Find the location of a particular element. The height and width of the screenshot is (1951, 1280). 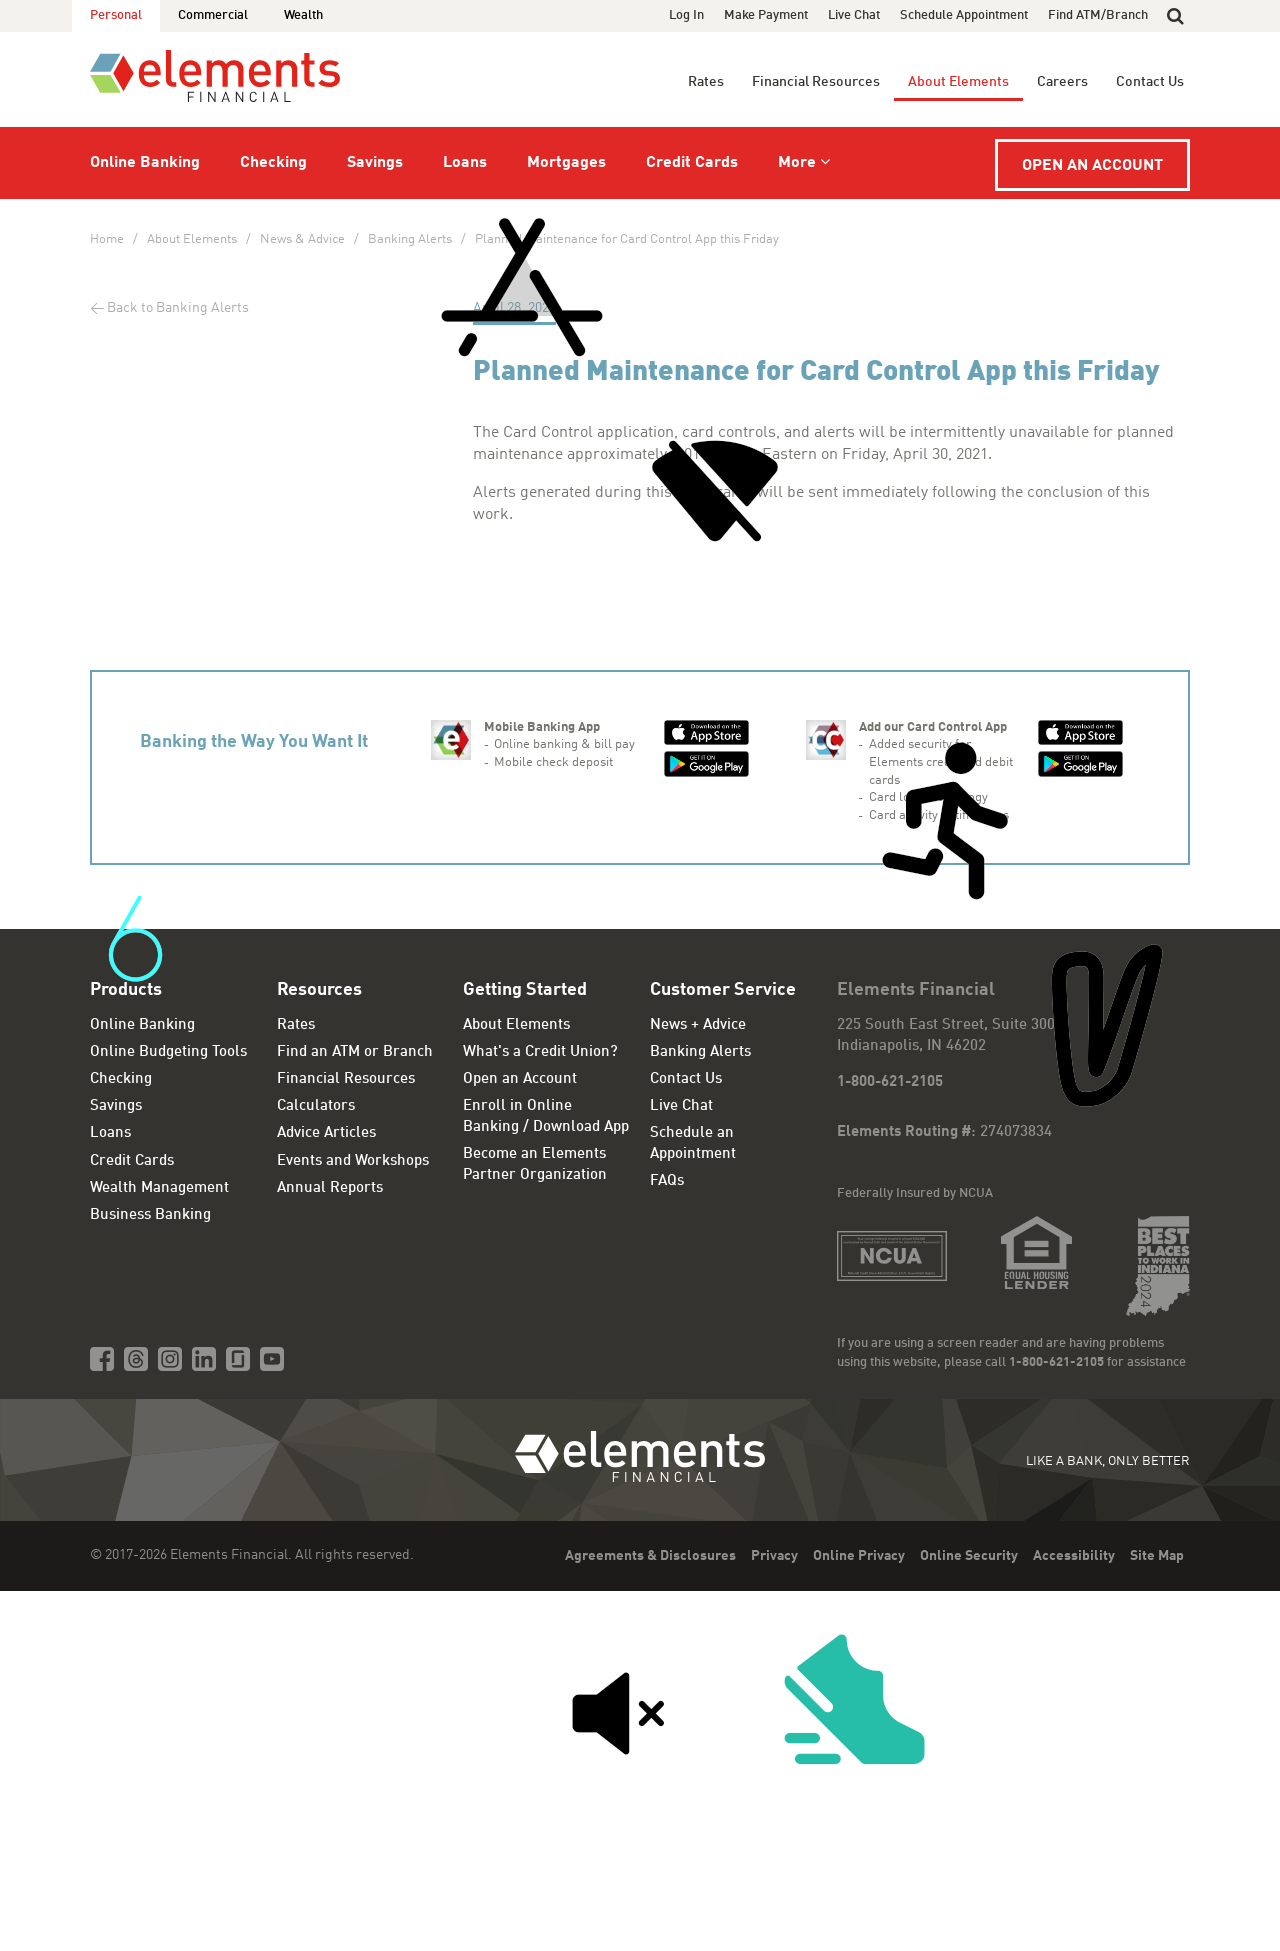

indicates no wifi connection available is located at coordinates (715, 491).